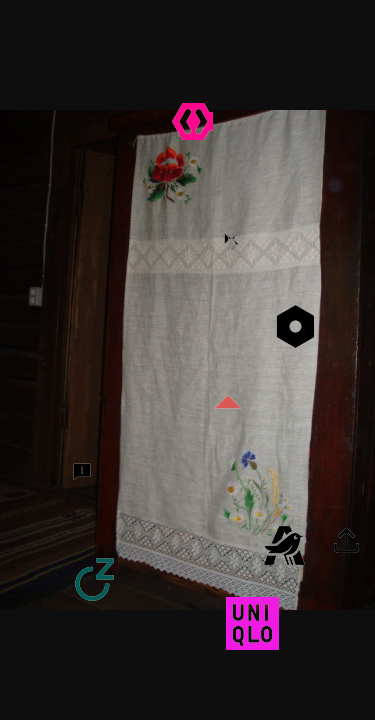  I want to click on keycloak identity and access management platform, so click(192, 121).